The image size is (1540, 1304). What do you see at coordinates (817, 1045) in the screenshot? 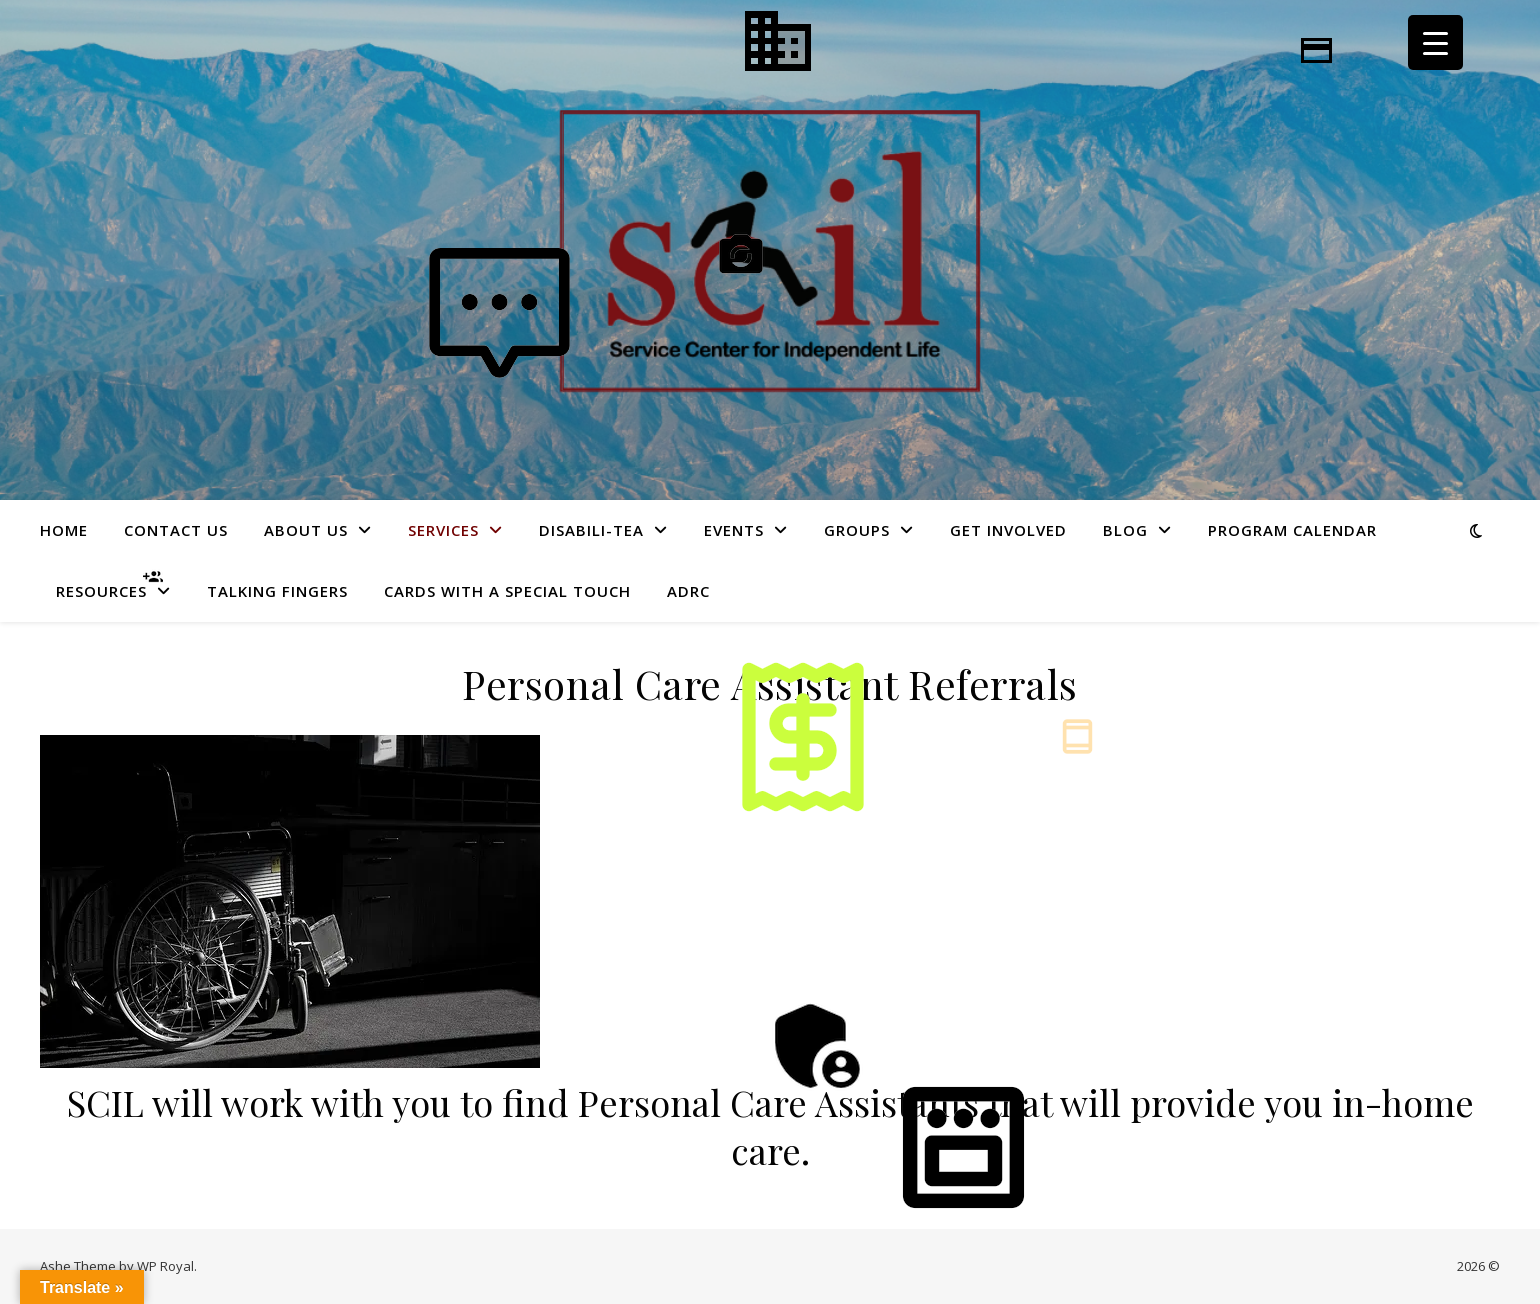
I see `access admin or security settings` at bounding box center [817, 1045].